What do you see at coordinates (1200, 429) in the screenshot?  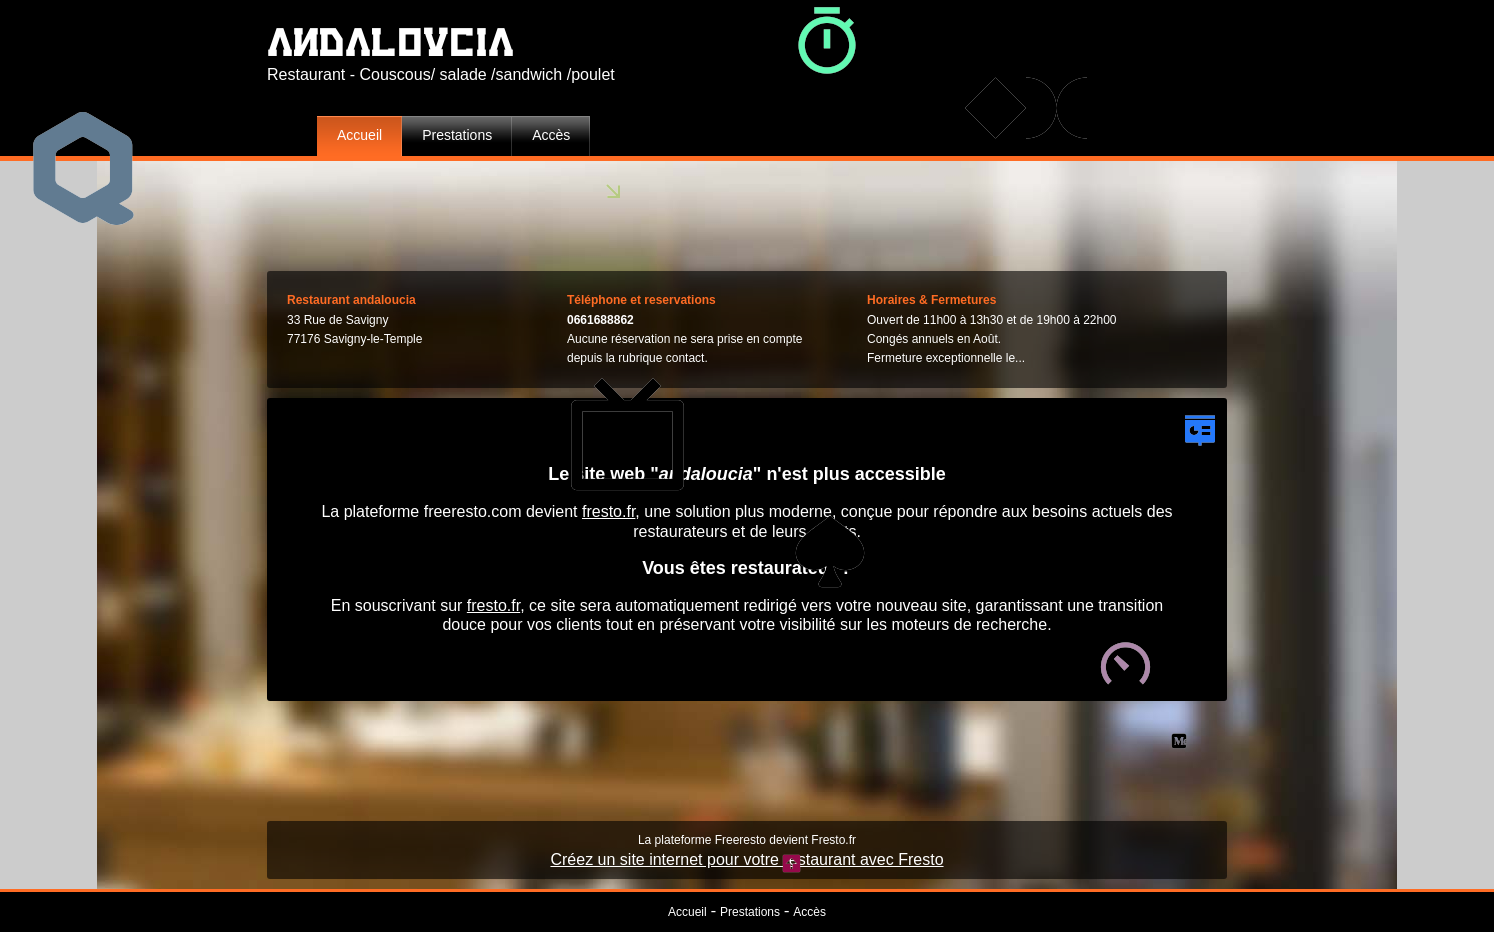 I see `start a presentation slideshow` at bounding box center [1200, 429].